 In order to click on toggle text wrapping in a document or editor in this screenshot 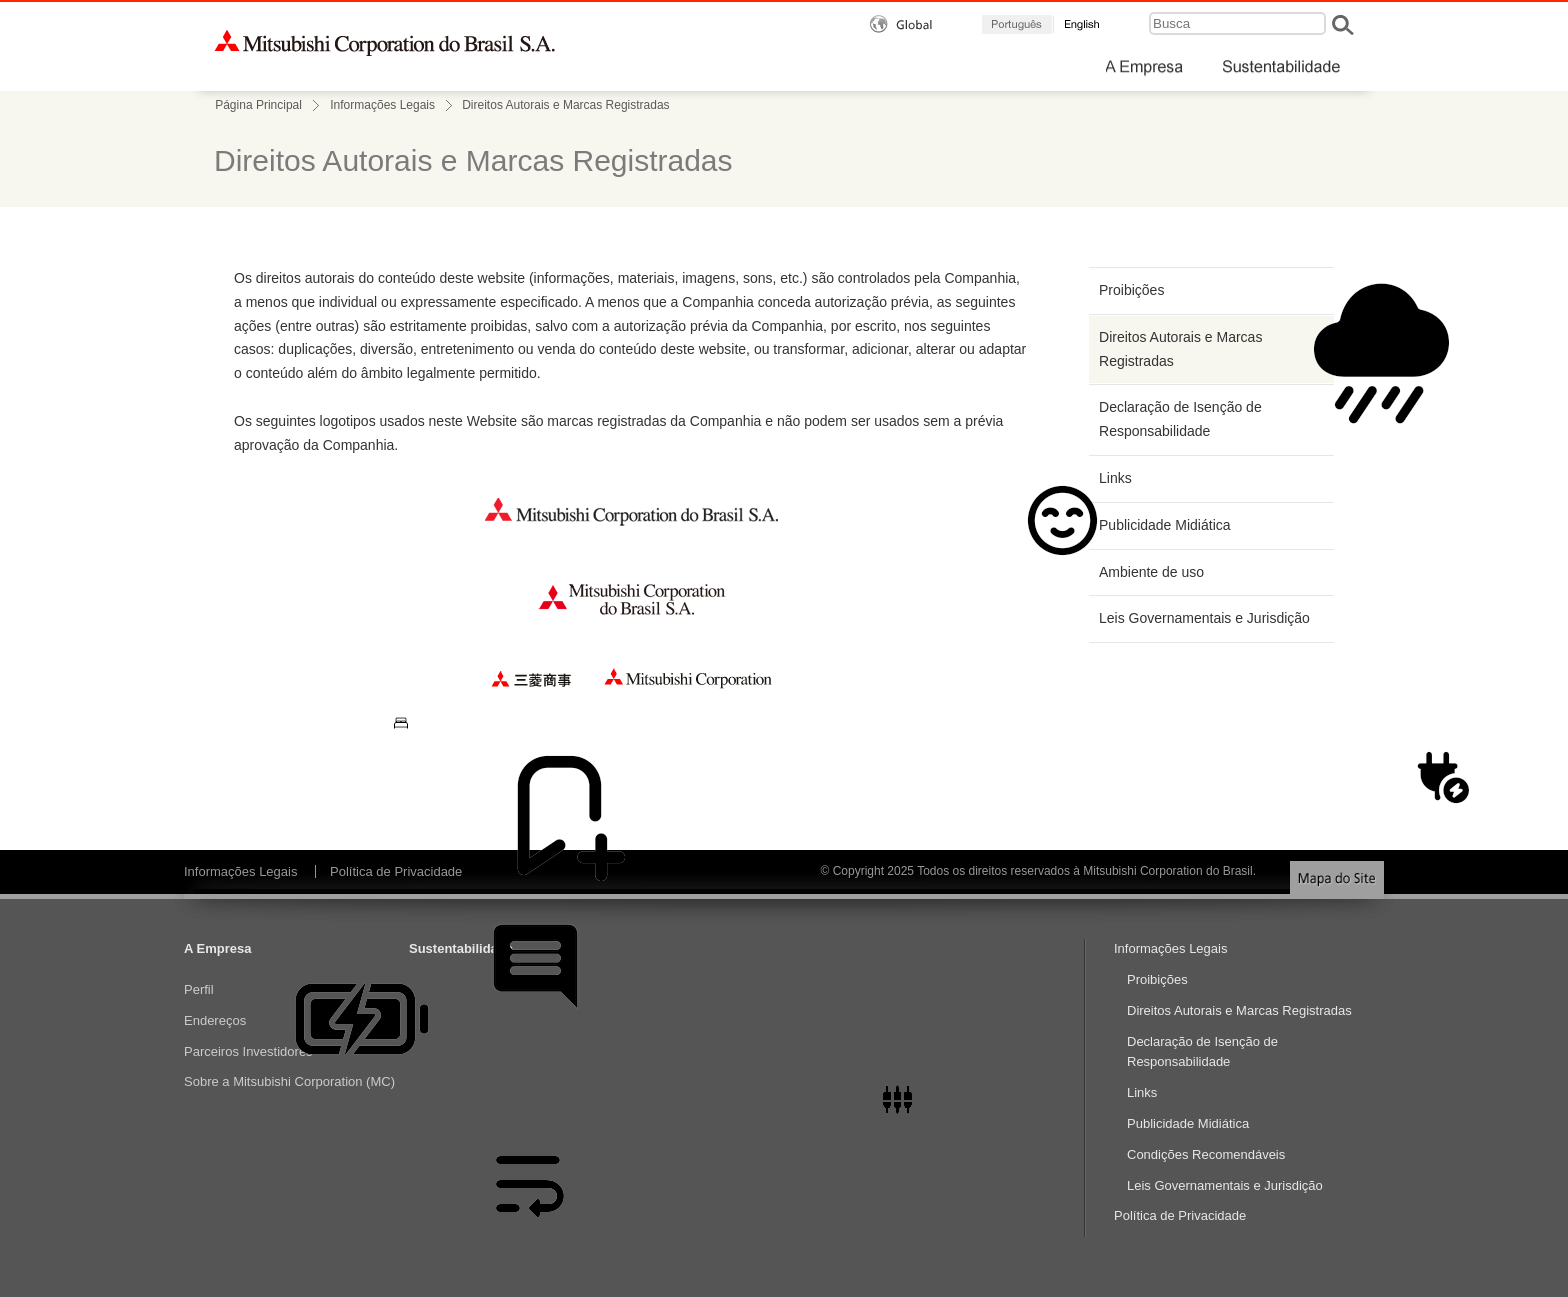, I will do `click(528, 1184)`.